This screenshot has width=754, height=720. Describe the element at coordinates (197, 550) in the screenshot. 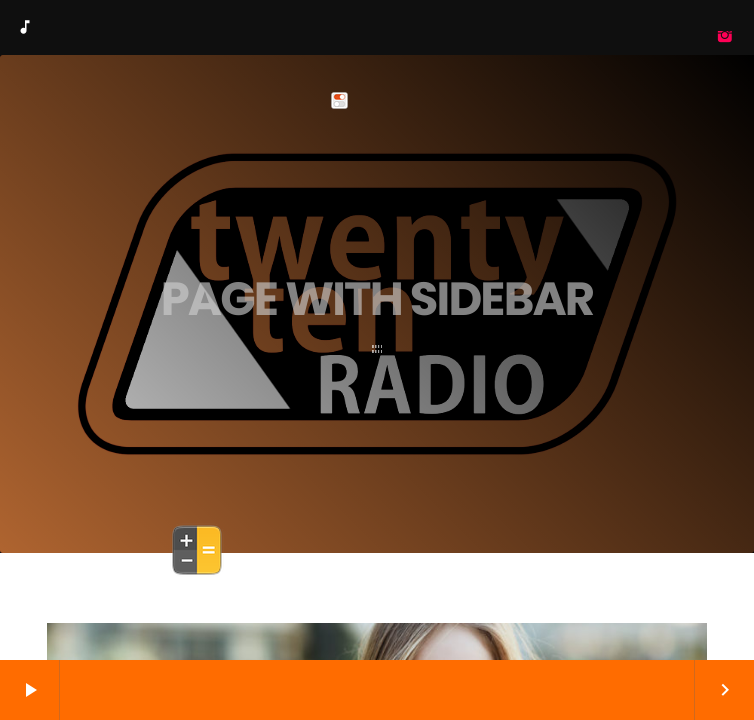

I see `open the calculator app` at that location.